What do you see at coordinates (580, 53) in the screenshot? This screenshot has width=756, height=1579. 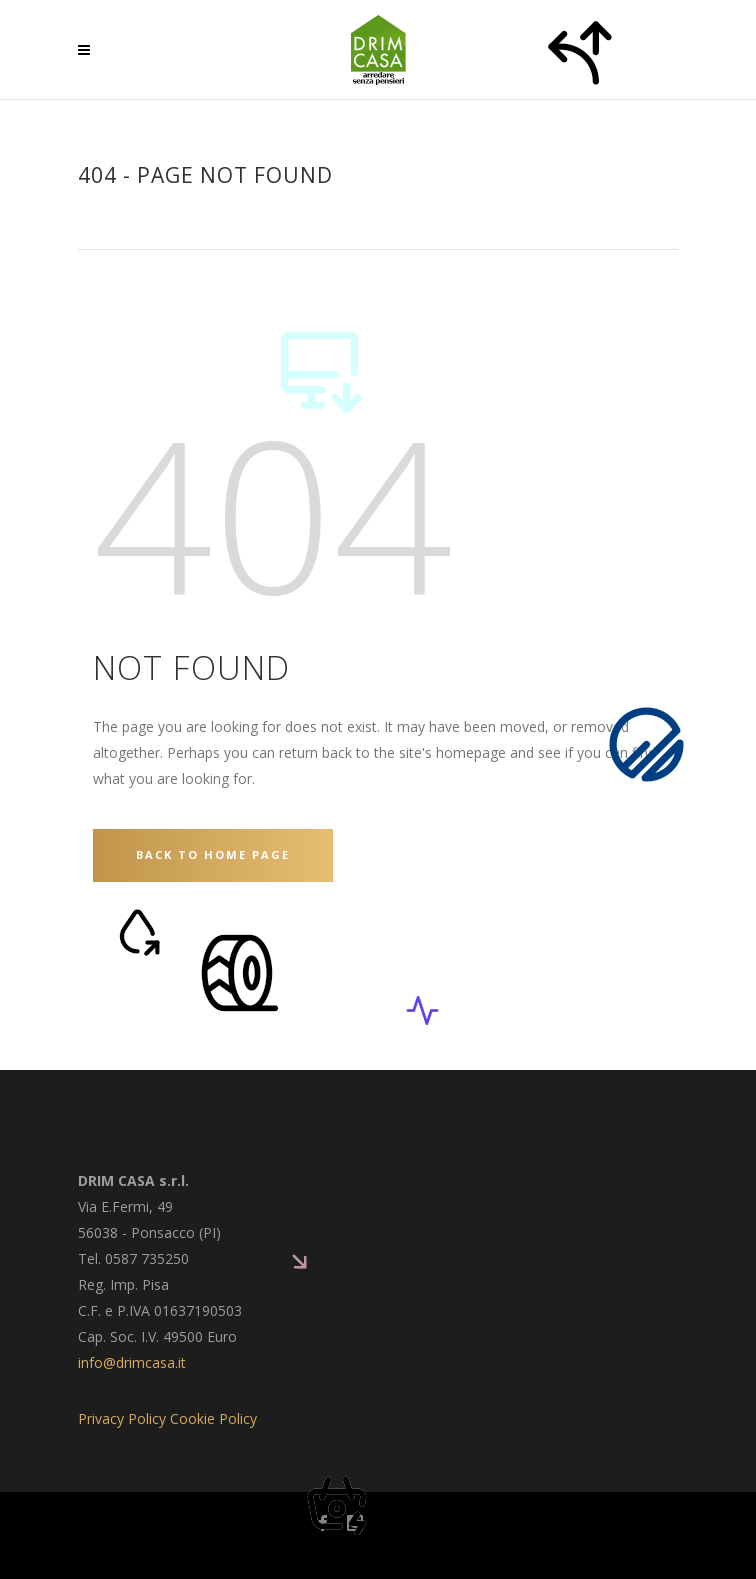 I see `take the left ramp or exit` at bounding box center [580, 53].